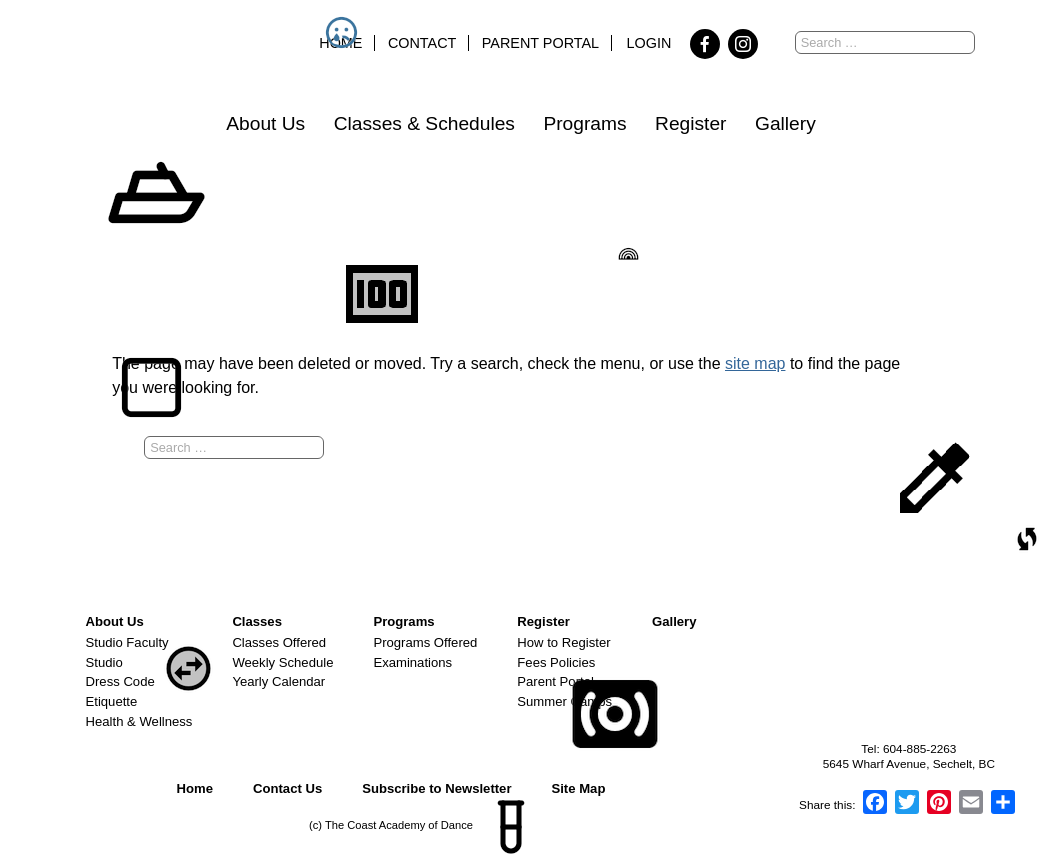 The image size is (1042, 865). Describe the element at coordinates (1027, 539) in the screenshot. I see `initiate wifi protected setup (WPS) connection` at that location.